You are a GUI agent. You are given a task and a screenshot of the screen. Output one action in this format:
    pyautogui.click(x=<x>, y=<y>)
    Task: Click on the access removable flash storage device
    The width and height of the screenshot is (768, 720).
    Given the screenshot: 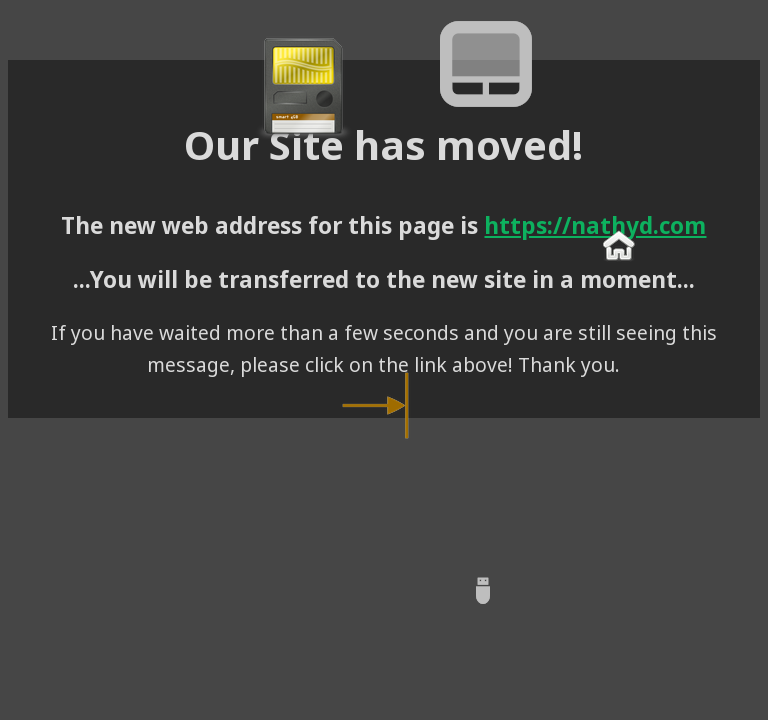 What is the action you would take?
    pyautogui.click(x=302, y=88)
    